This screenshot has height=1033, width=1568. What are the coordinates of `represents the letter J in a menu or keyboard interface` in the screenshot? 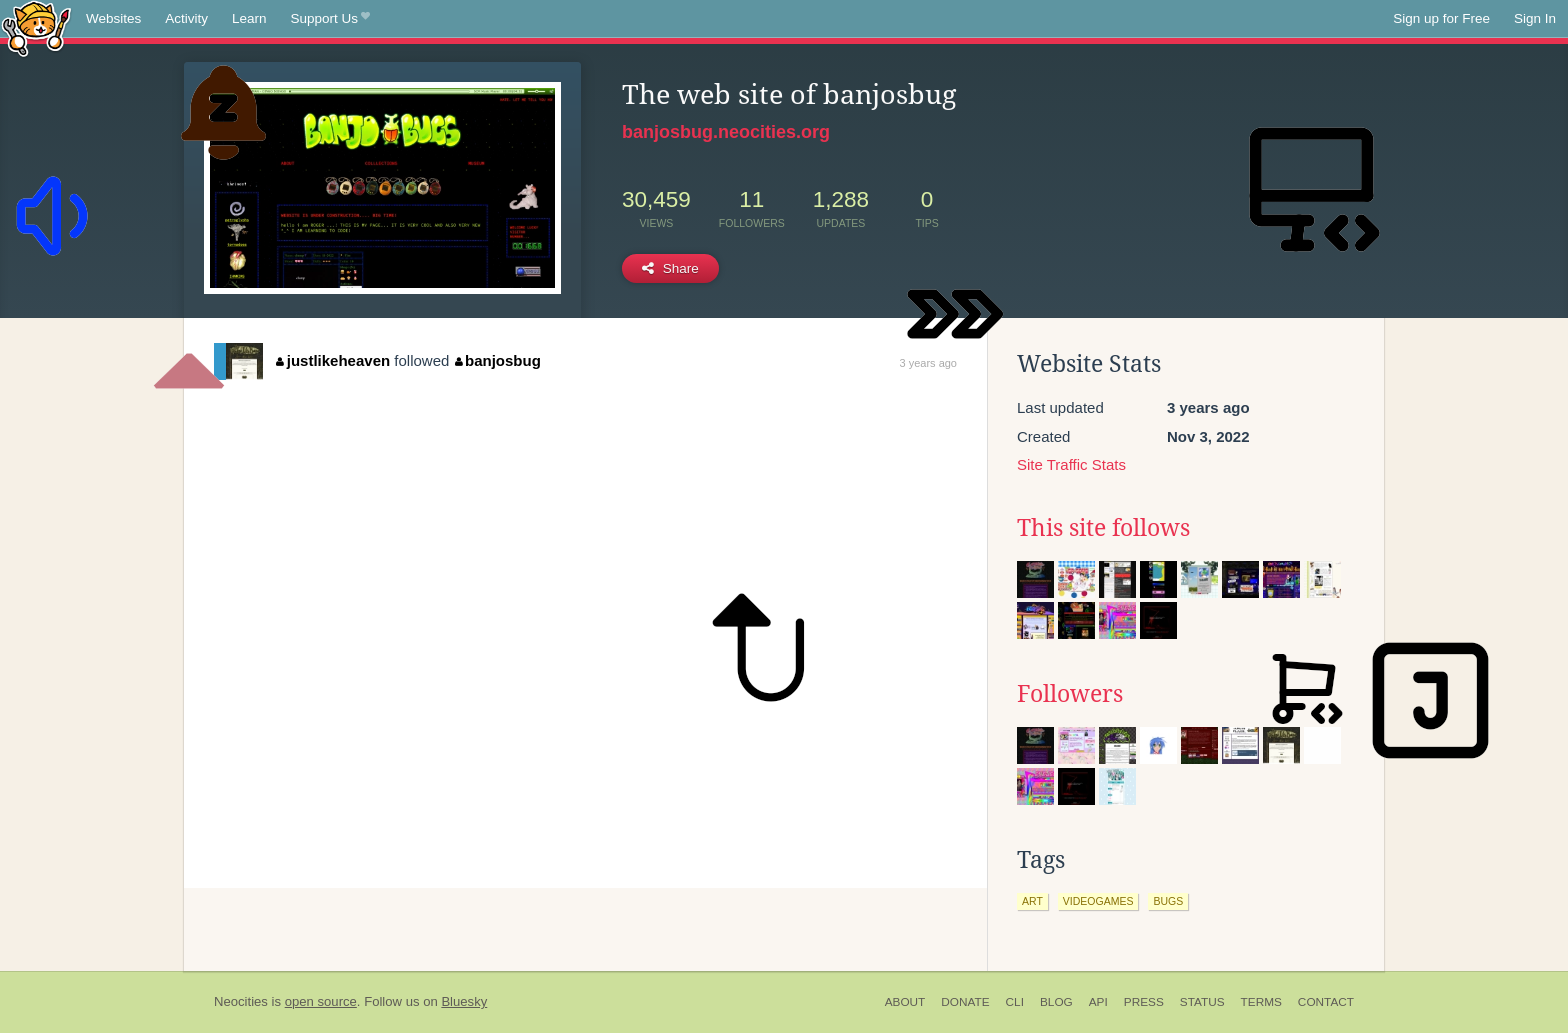 It's located at (1430, 700).